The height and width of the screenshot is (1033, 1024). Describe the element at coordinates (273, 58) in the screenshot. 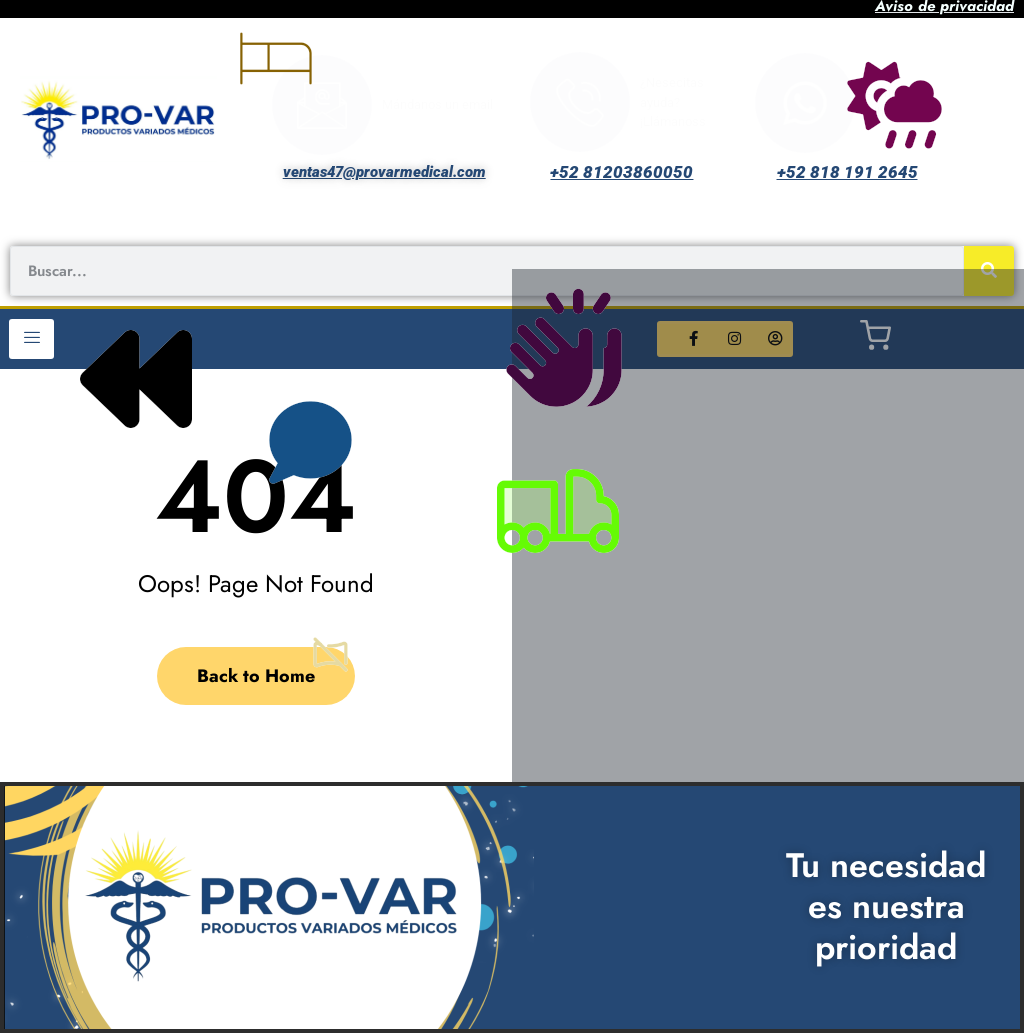

I see `view accommodation or lodging options` at that location.